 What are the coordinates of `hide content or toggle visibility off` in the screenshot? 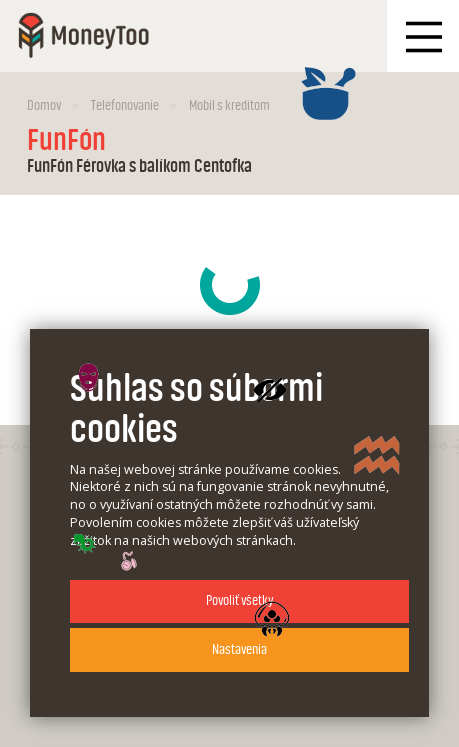 It's located at (270, 390).